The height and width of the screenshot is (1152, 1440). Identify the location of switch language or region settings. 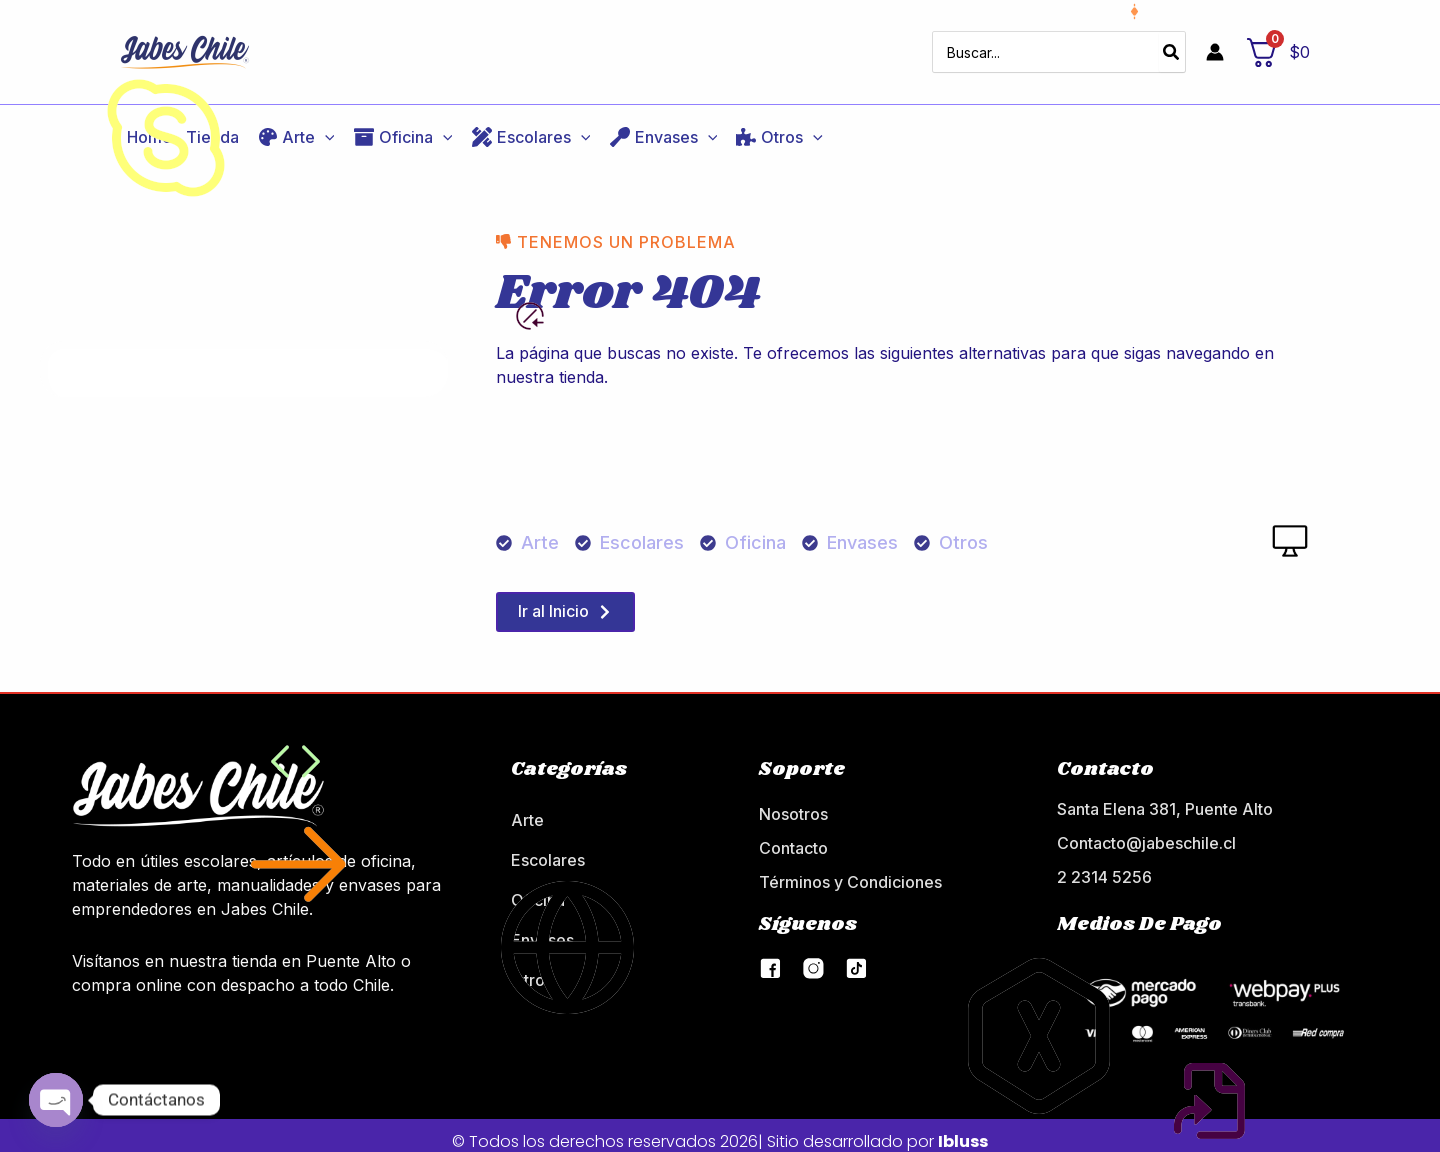
(567, 947).